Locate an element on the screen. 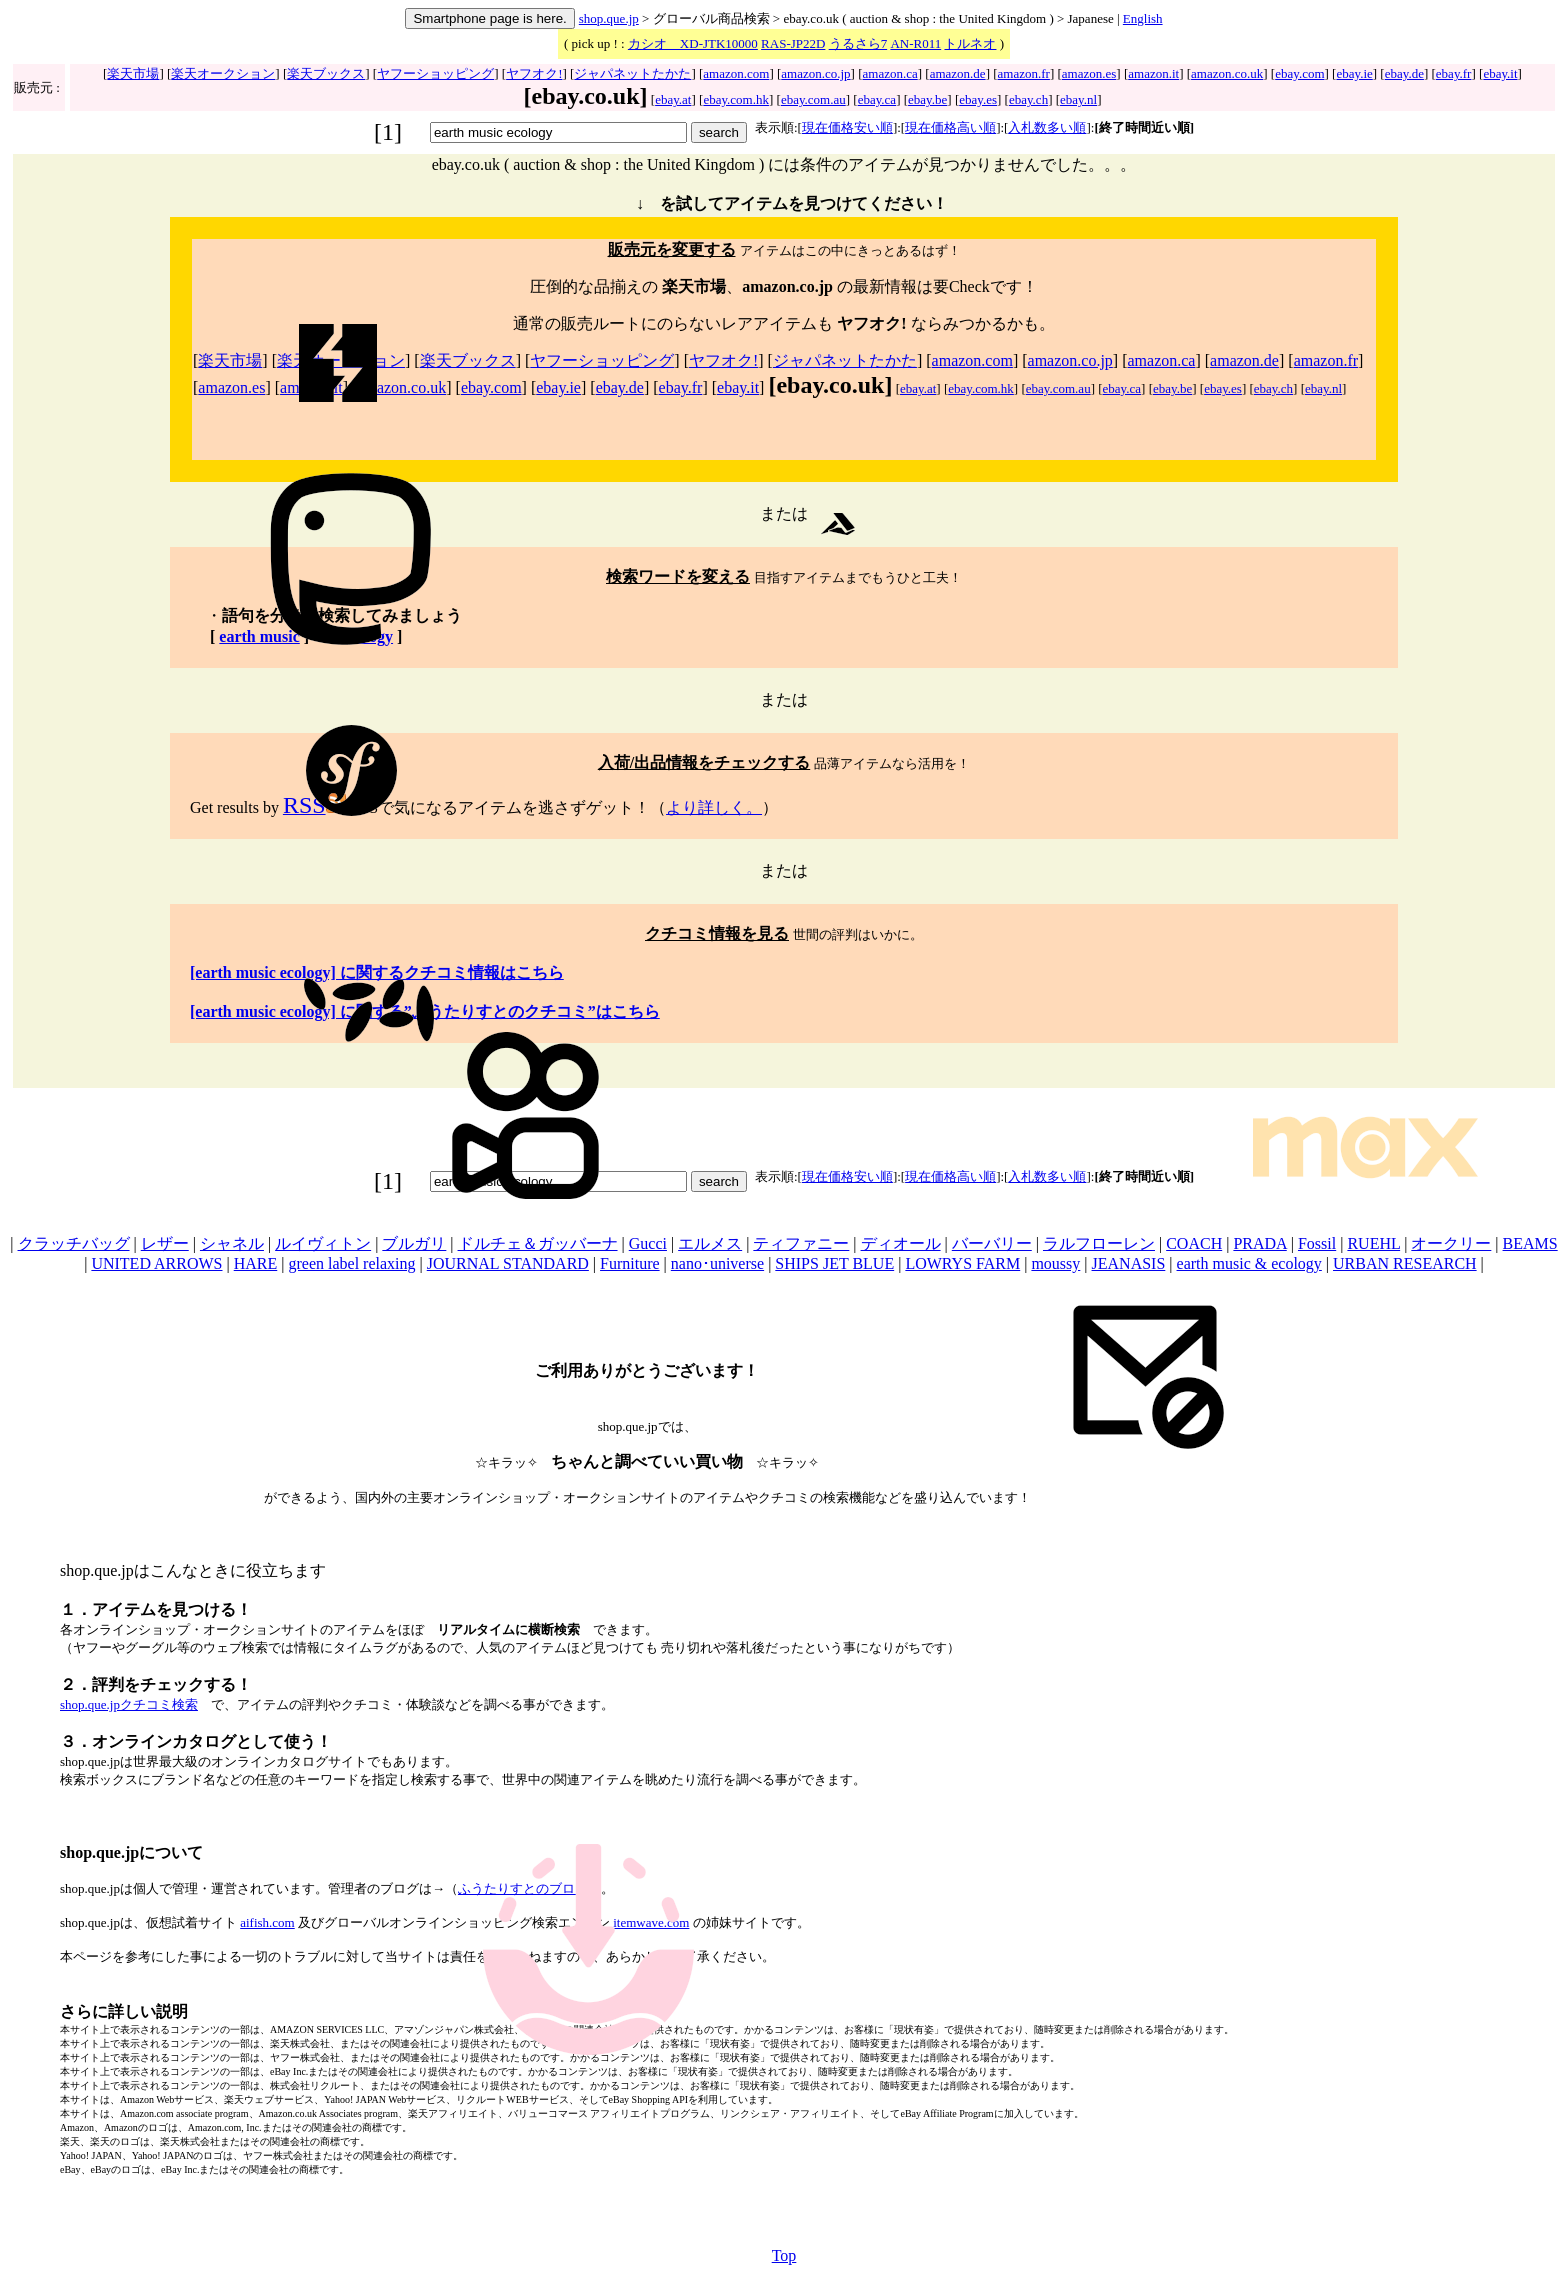  open mastodon app is located at coordinates (348, 559).